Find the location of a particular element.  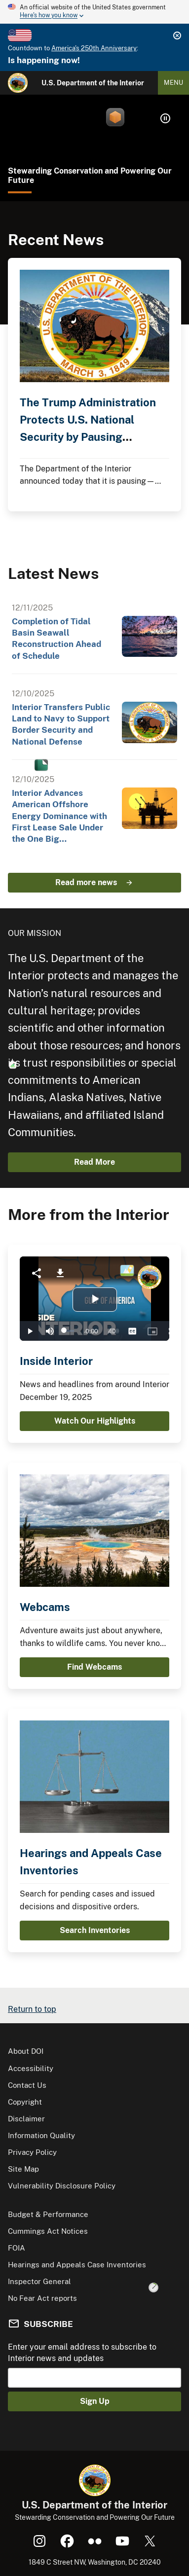

open bauh package manager is located at coordinates (115, 117).